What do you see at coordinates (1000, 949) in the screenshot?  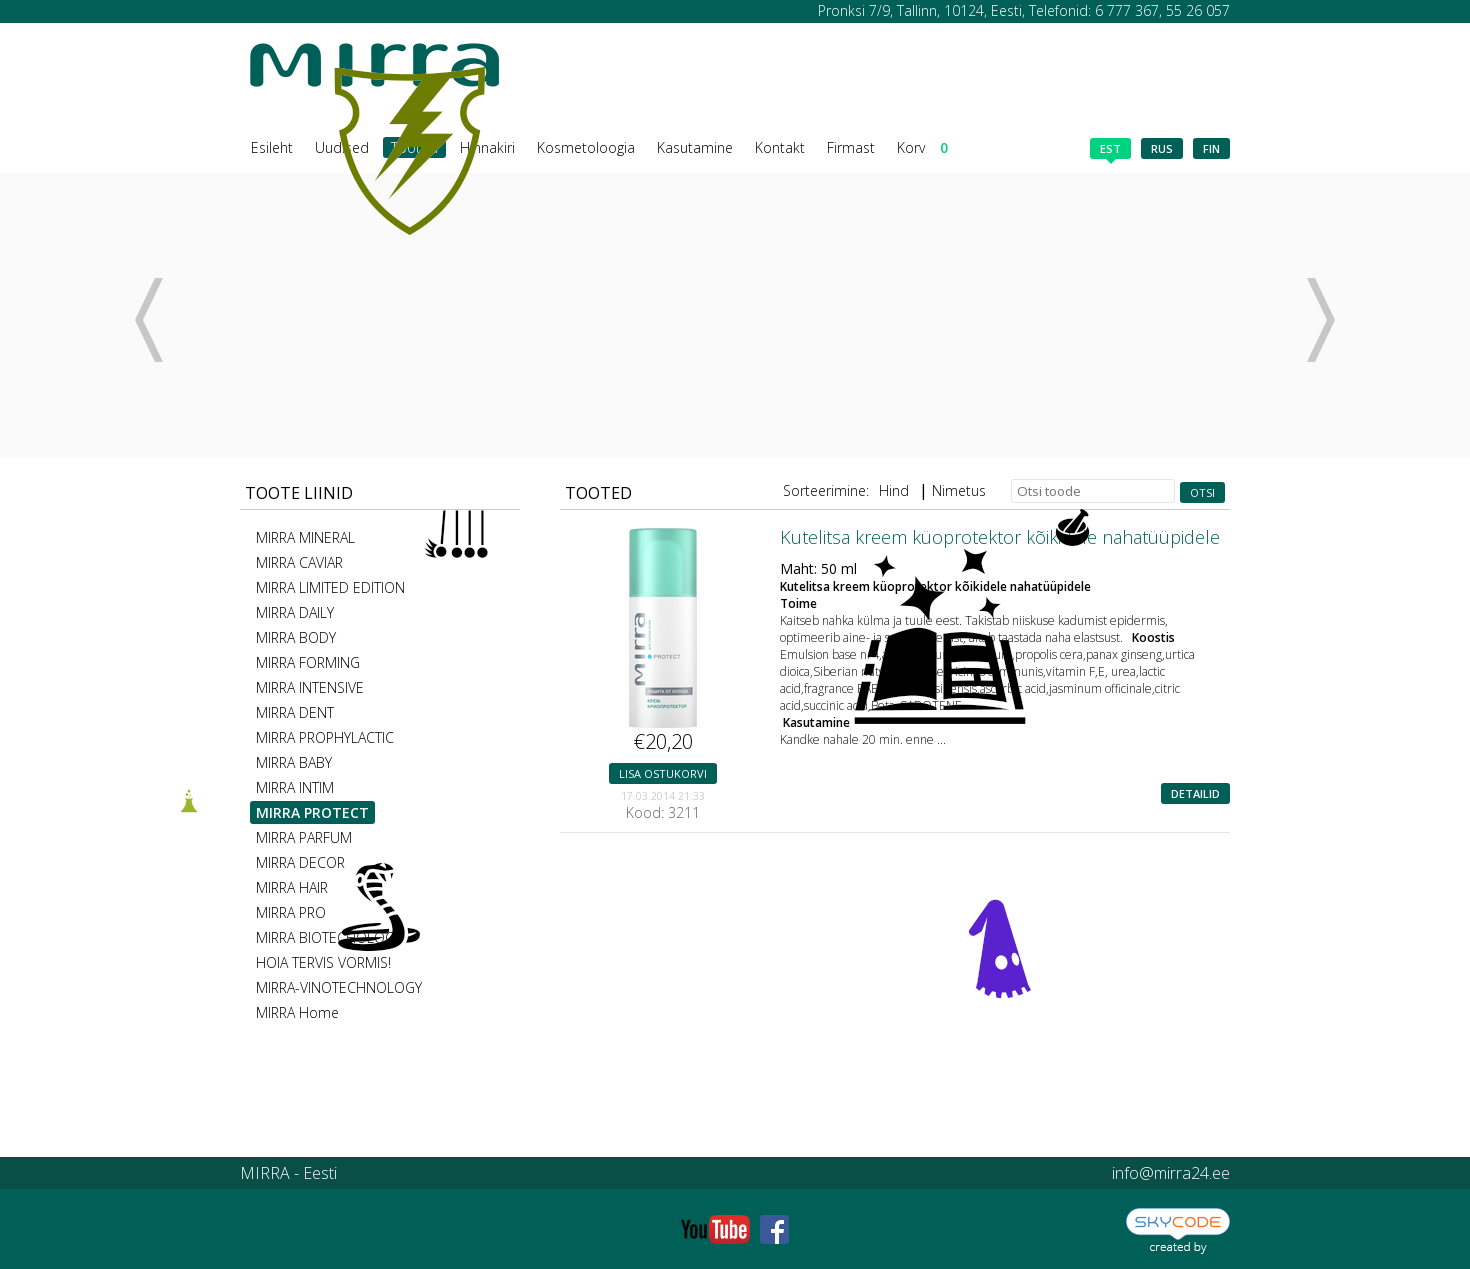 I see `select cultist character class` at bounding box center [1000, 949].